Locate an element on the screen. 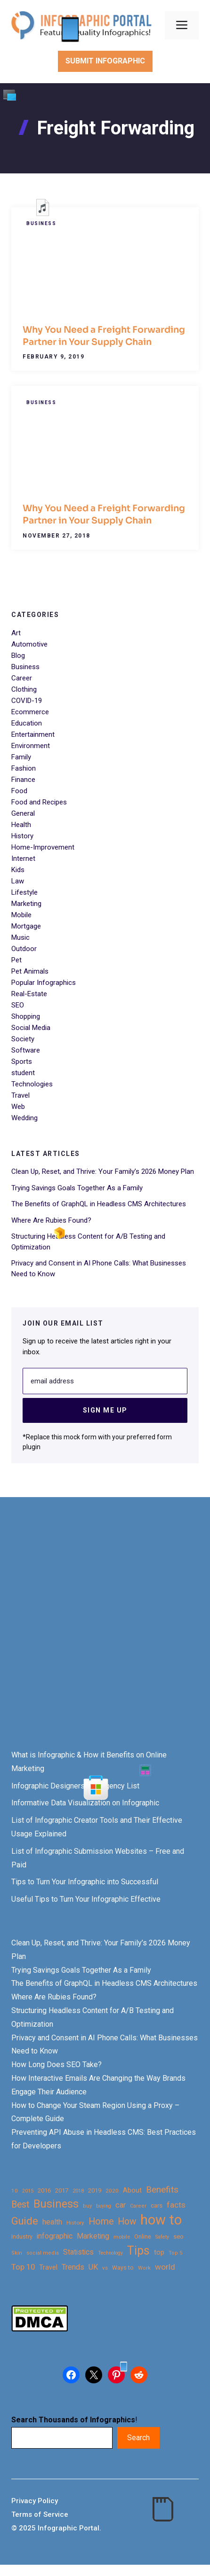 The image size is (210, 2576). import data or files into an application is located at coordinates (59, 1233).